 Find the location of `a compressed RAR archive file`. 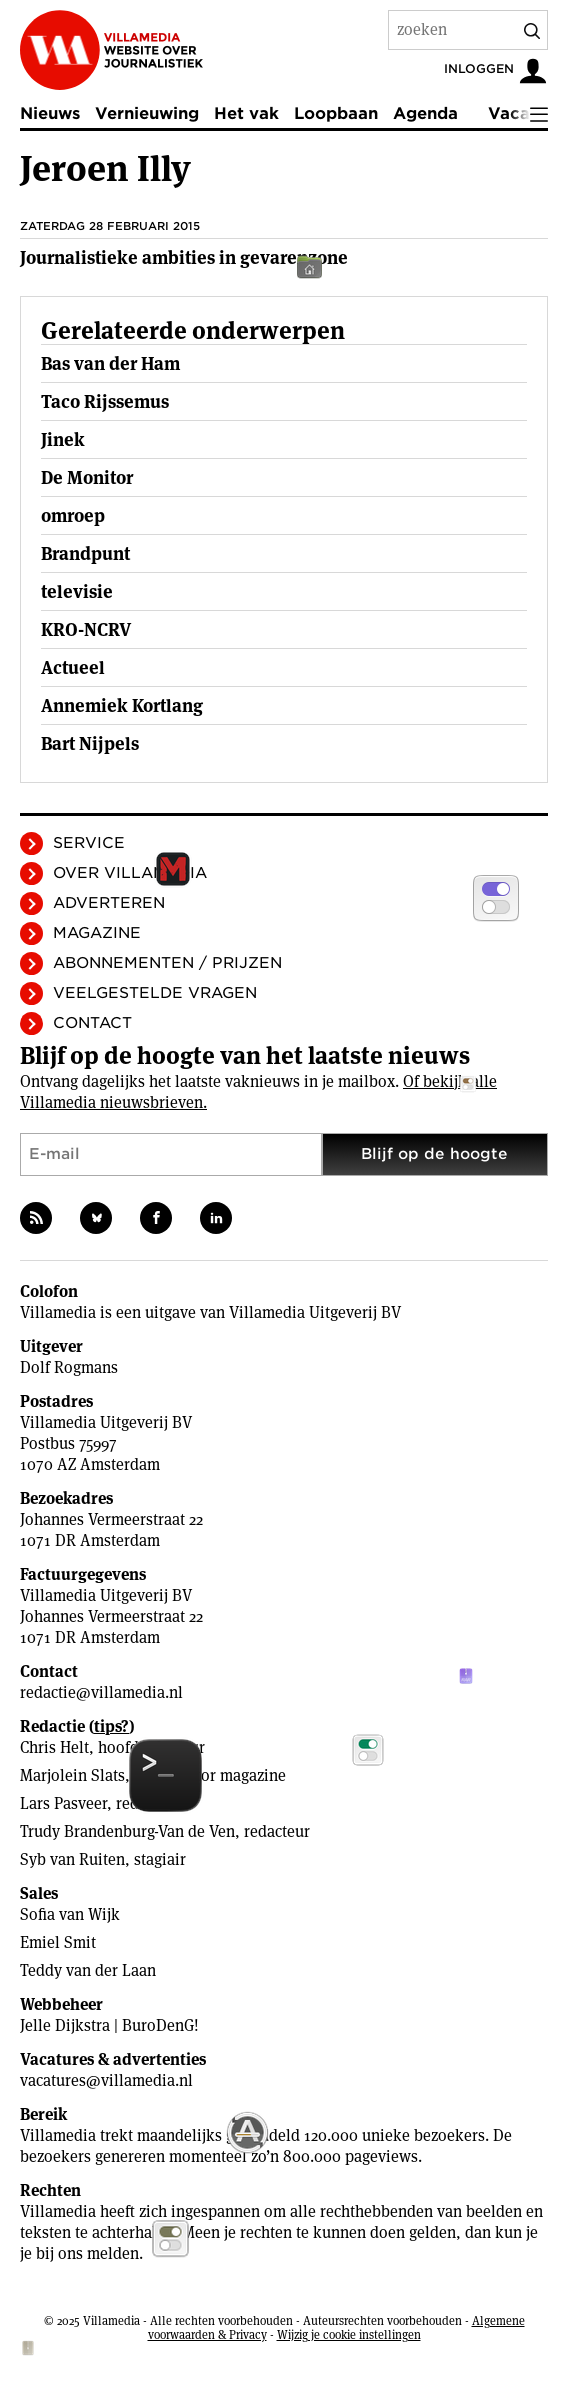

a compressed RAR archive file is located at coordinates (466, 1676).